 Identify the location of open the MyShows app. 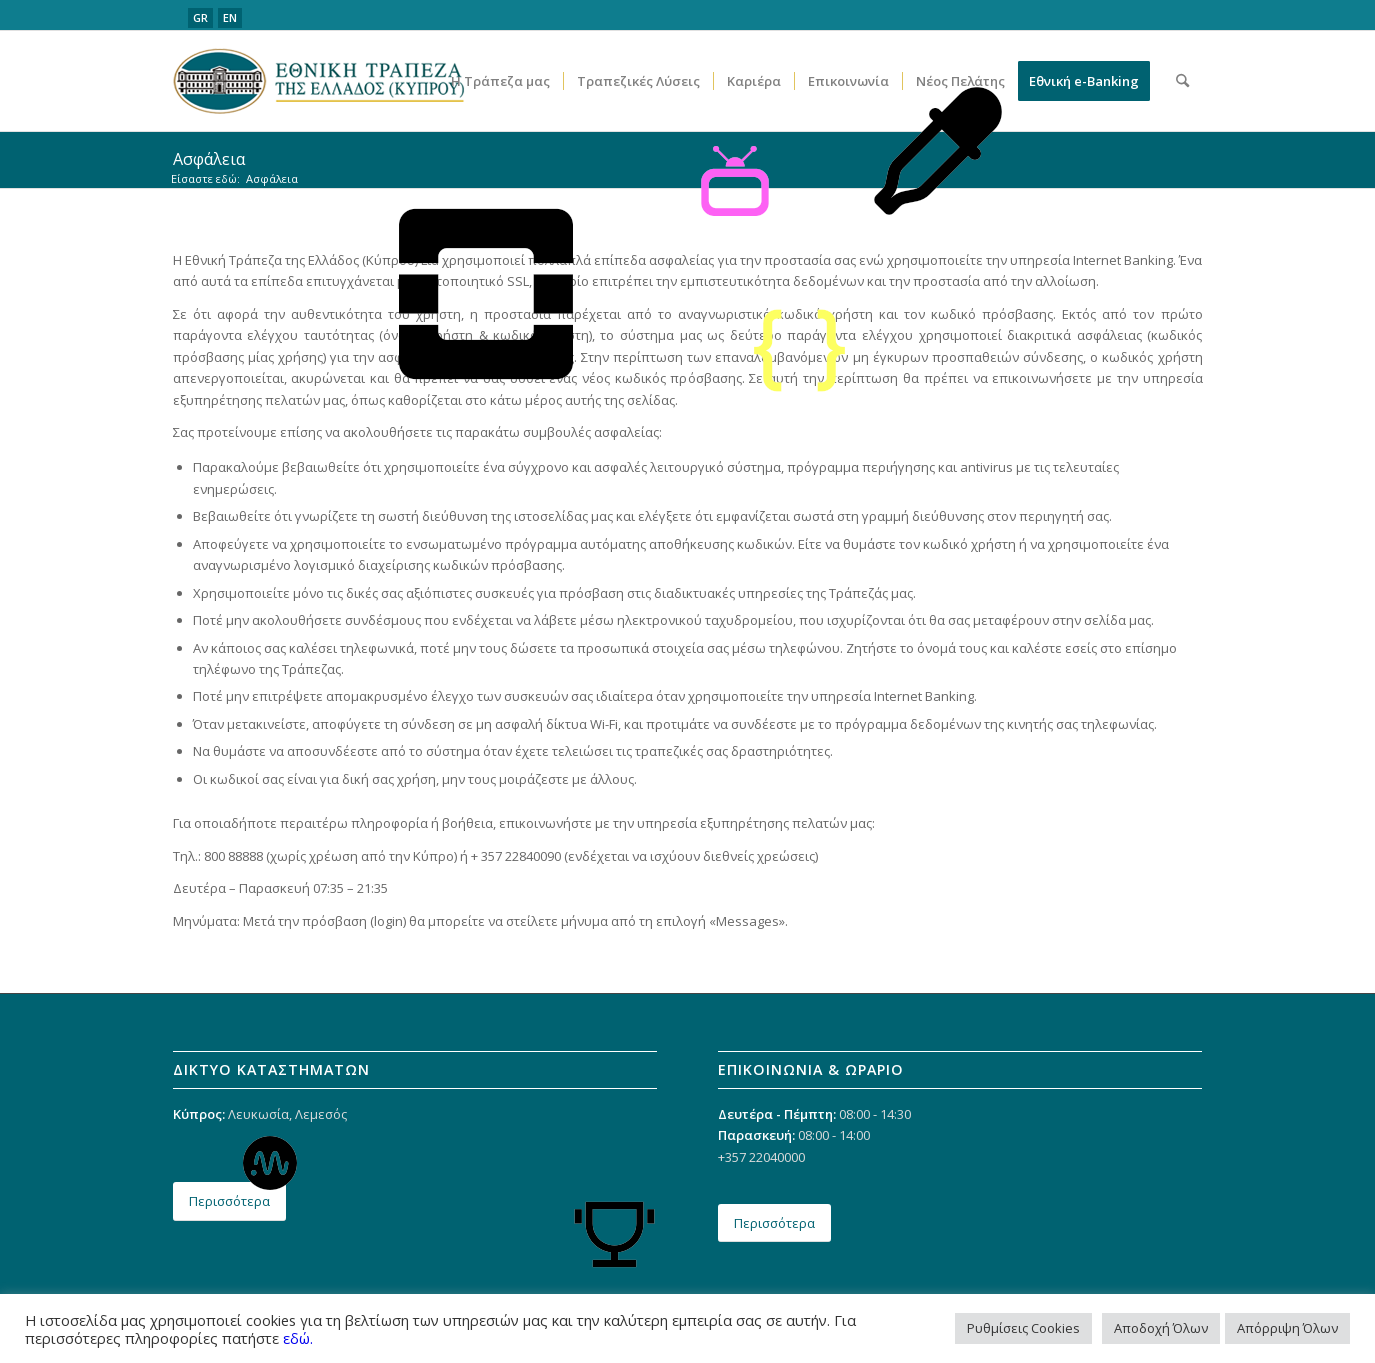
(735, 181).